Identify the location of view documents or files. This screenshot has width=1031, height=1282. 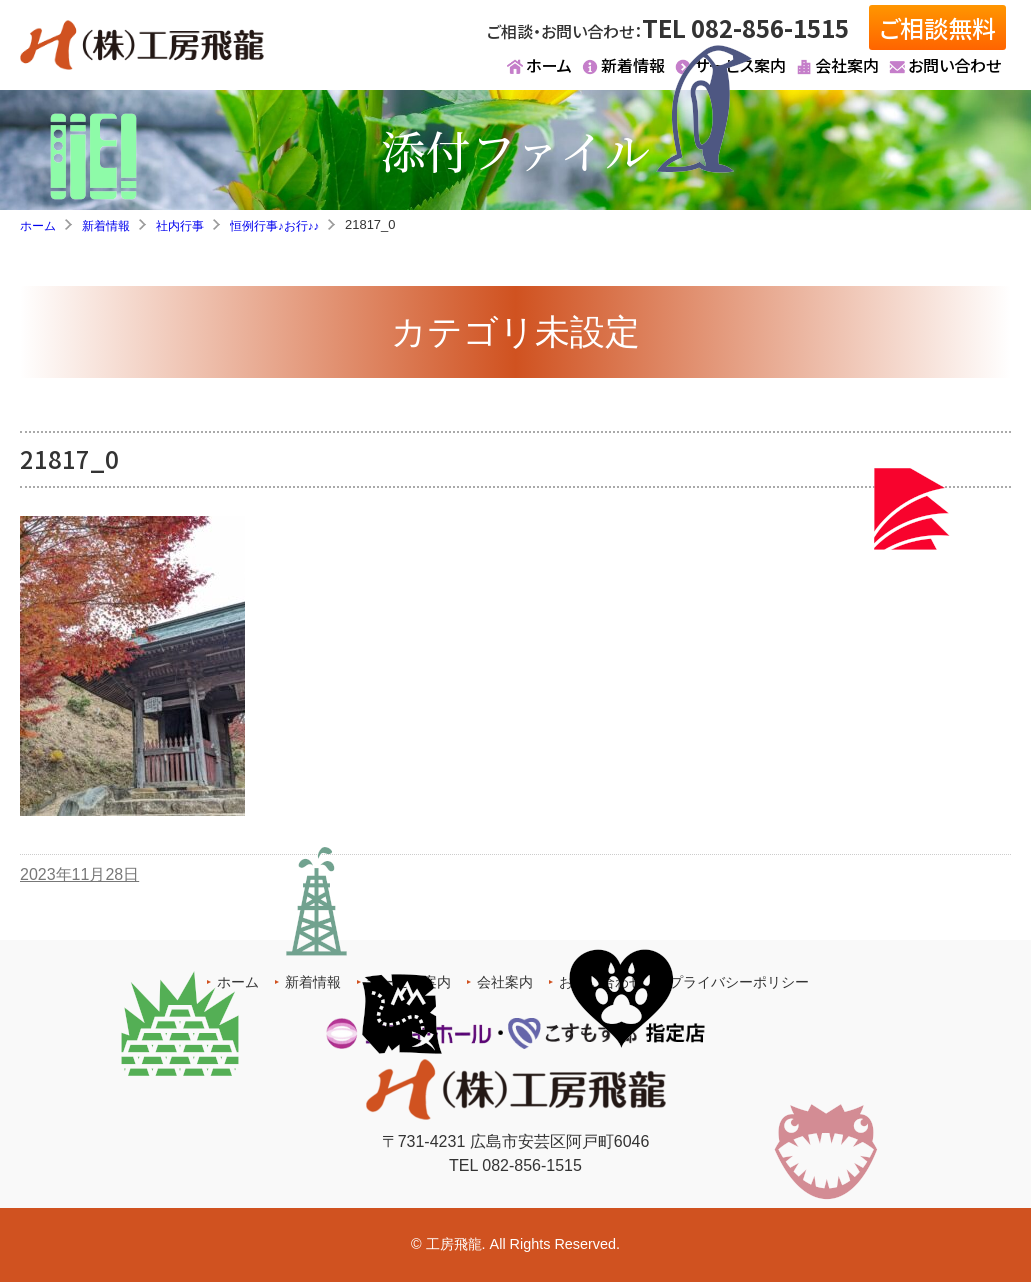
(915, 509).